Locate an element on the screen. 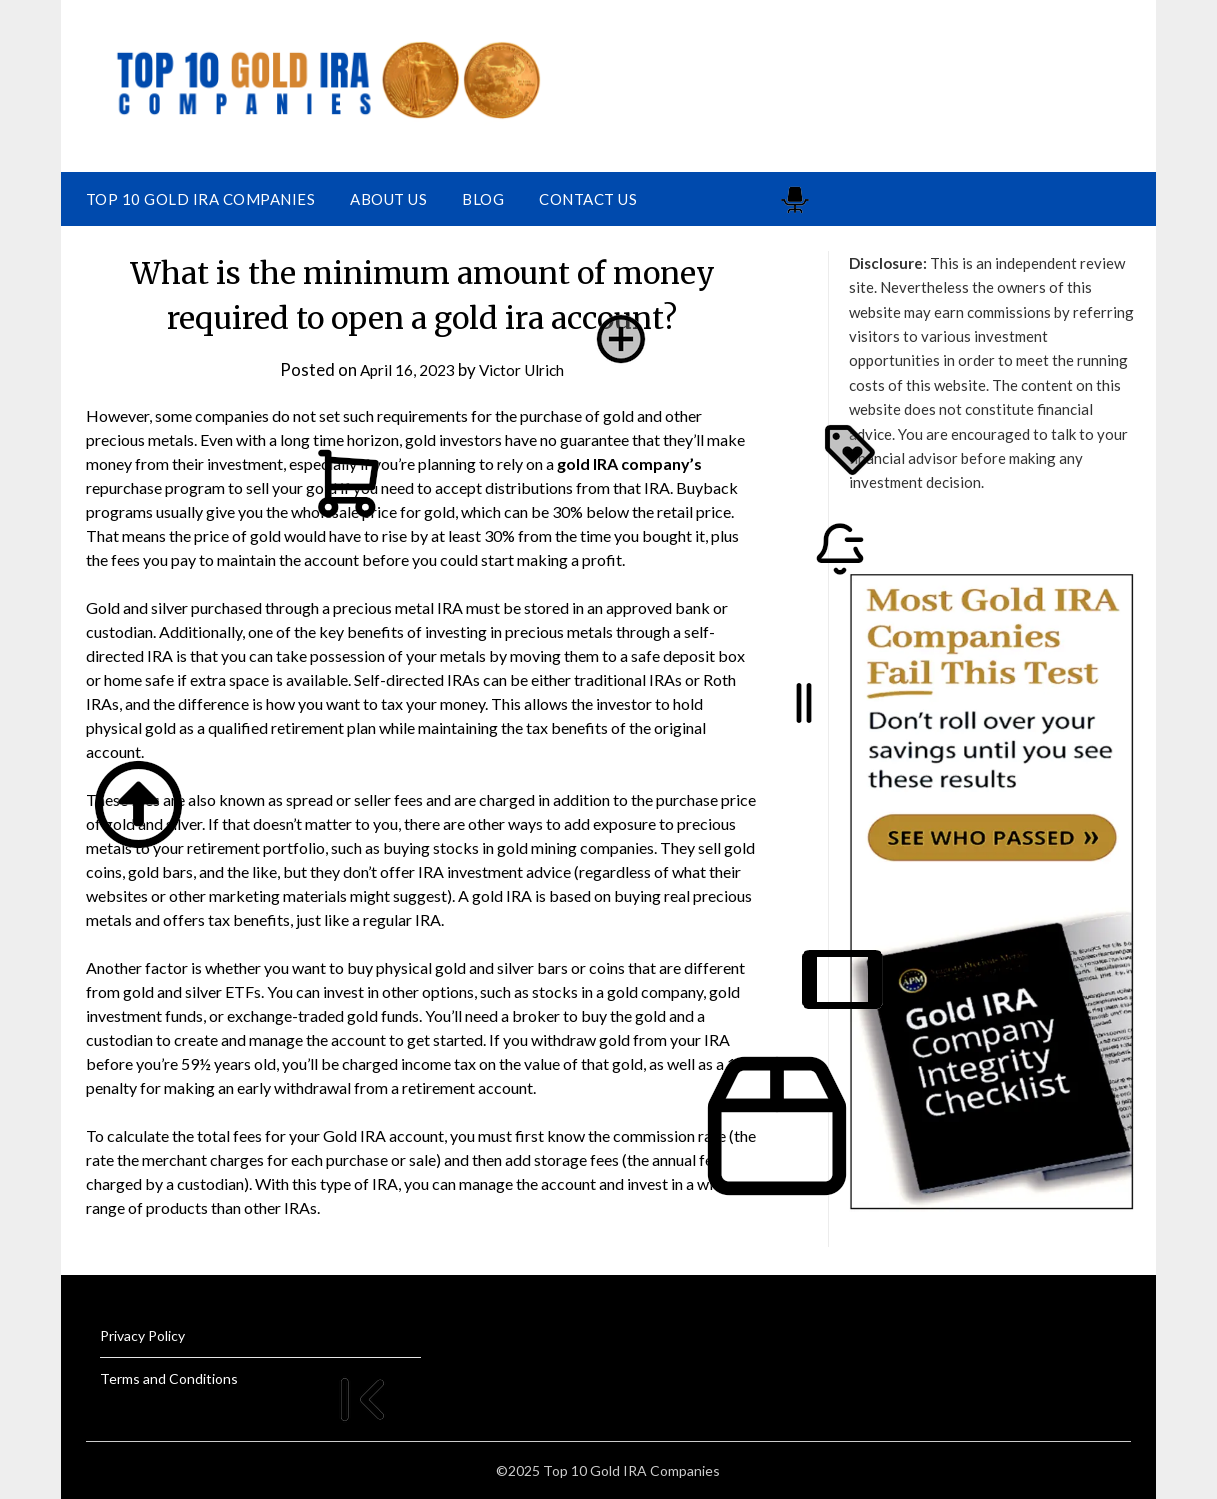 Image resolution: width=1217 pixels, height=1499 pixels. switch to tablet view or layout is located at coordinates (842, 979).